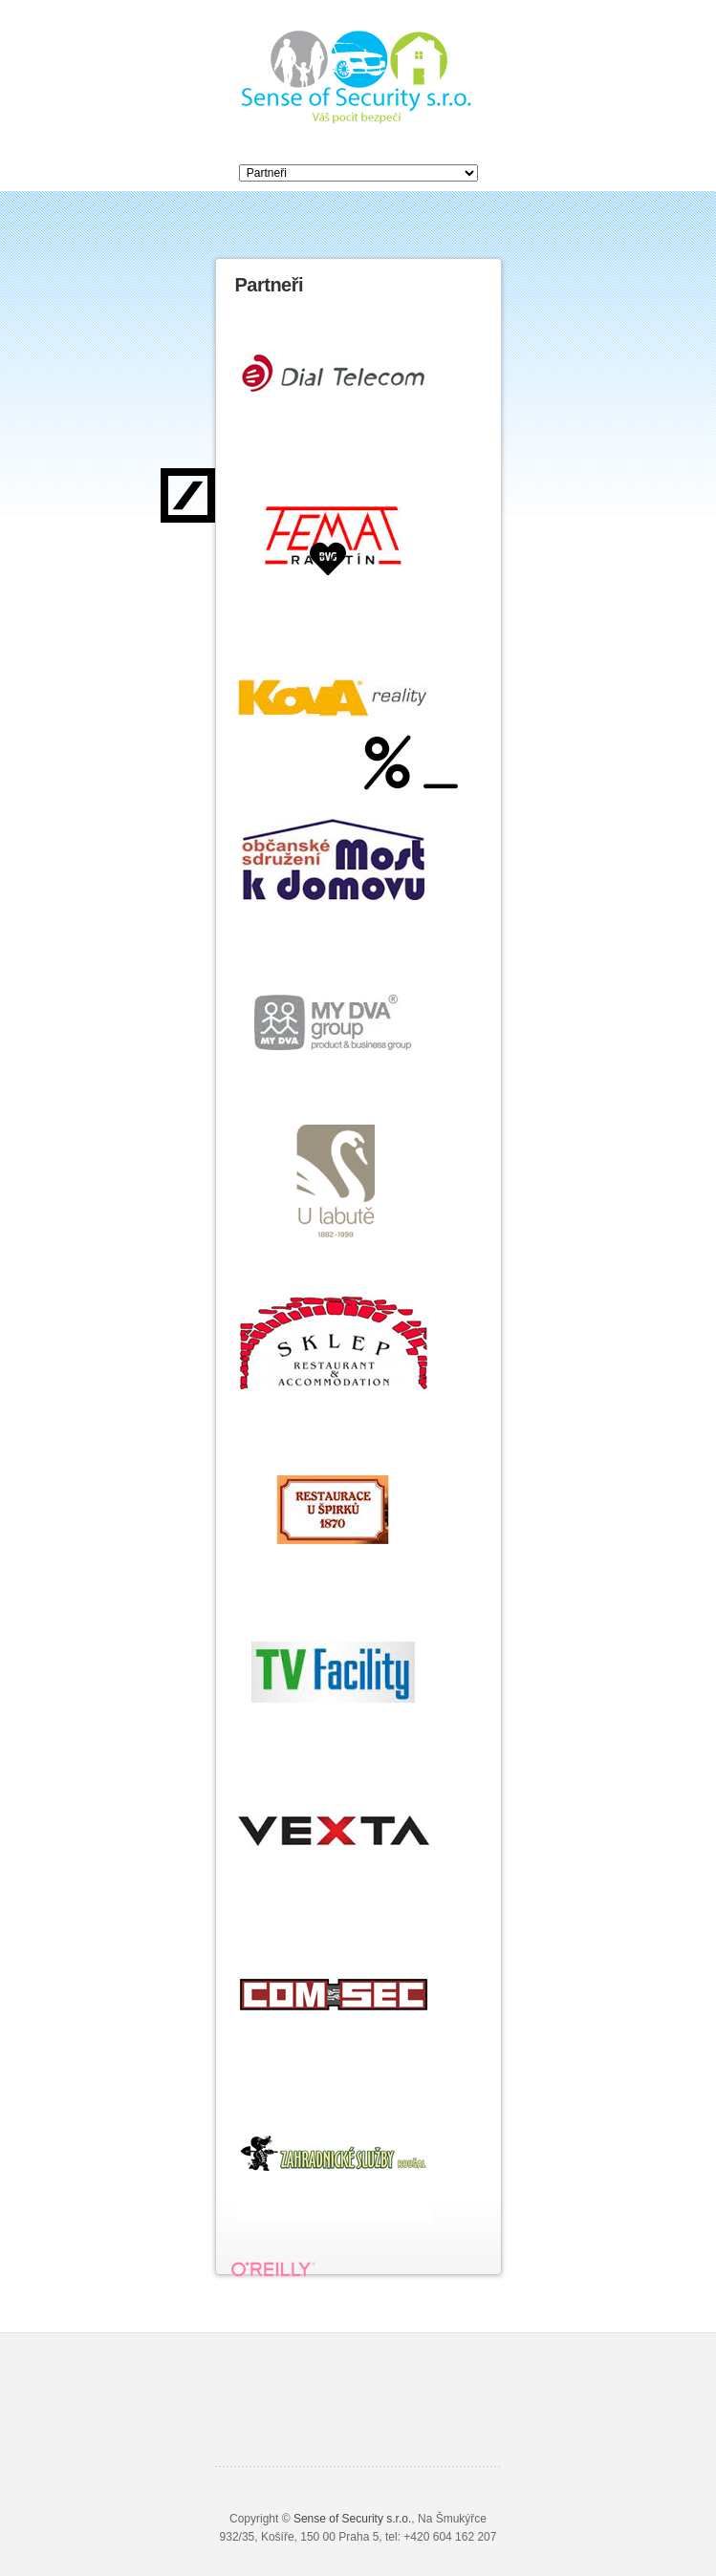  I want to click on zsh shell or terminal application, so click(411, 762).